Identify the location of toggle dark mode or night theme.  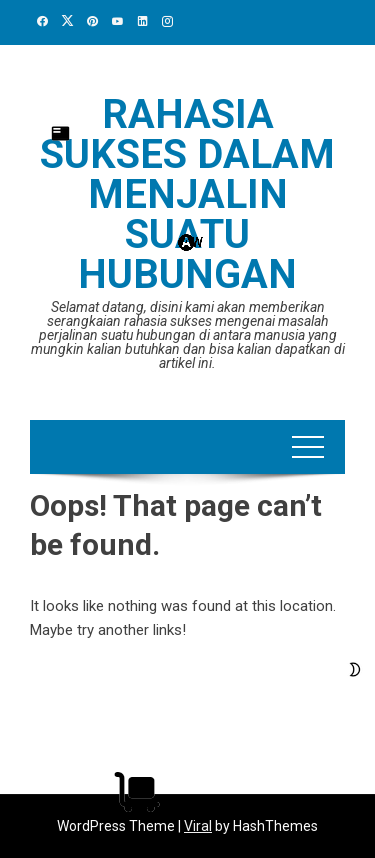
(354, 669).